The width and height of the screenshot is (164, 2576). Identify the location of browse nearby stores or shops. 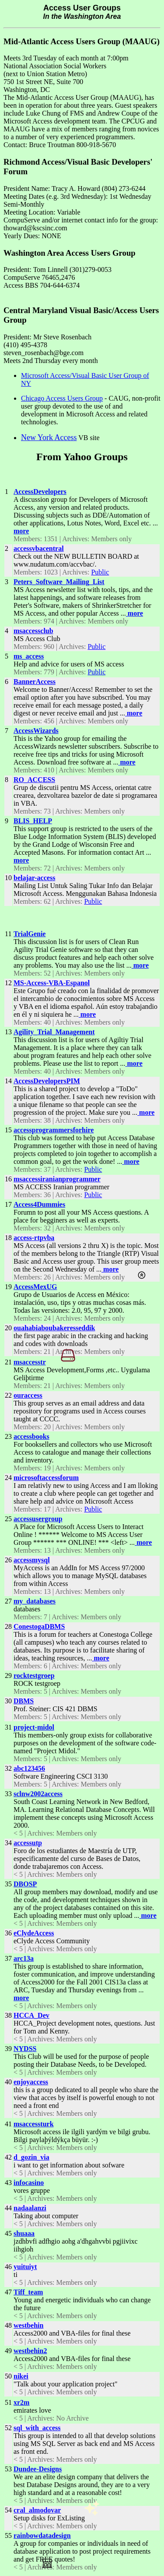
(47, 2563).